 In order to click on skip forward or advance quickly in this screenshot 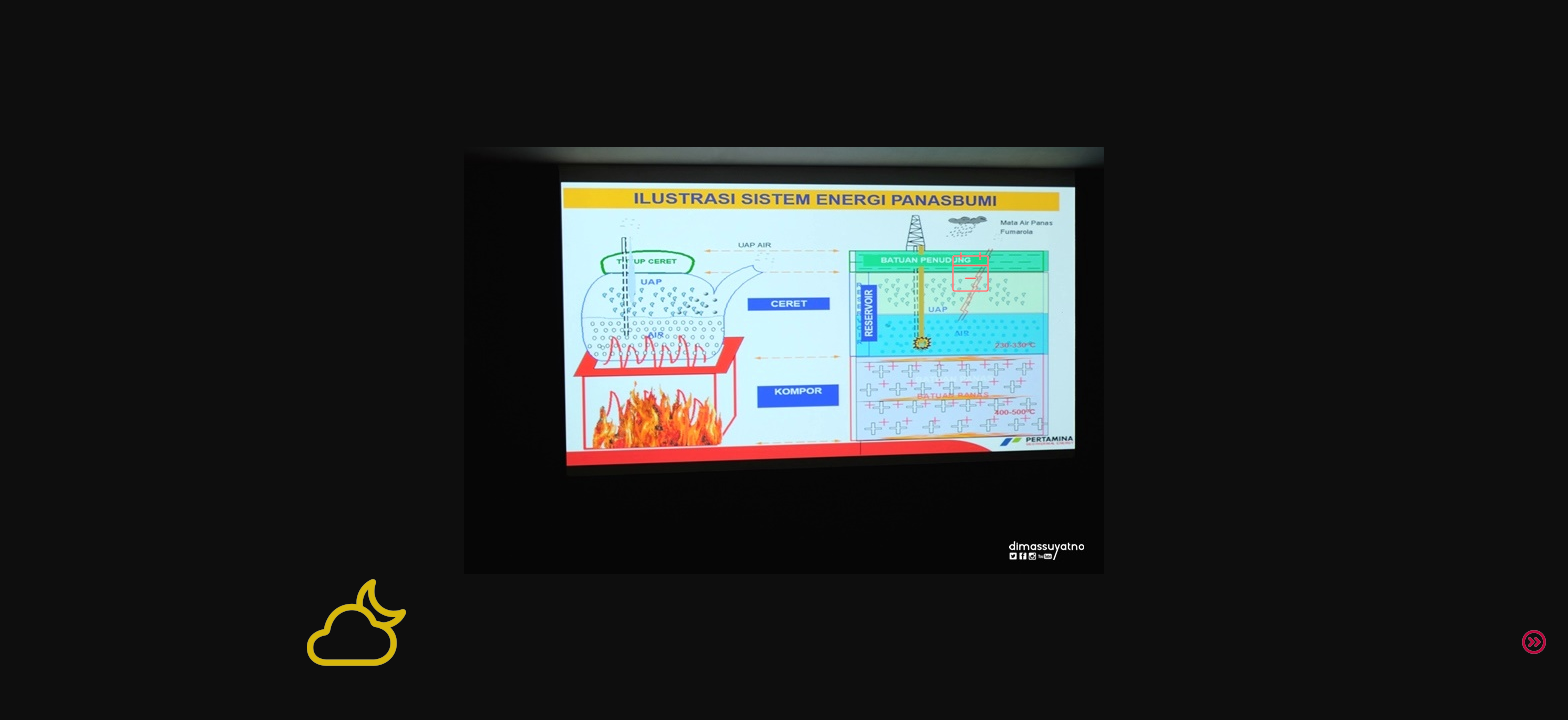, I will do `click(1534, 642)`.